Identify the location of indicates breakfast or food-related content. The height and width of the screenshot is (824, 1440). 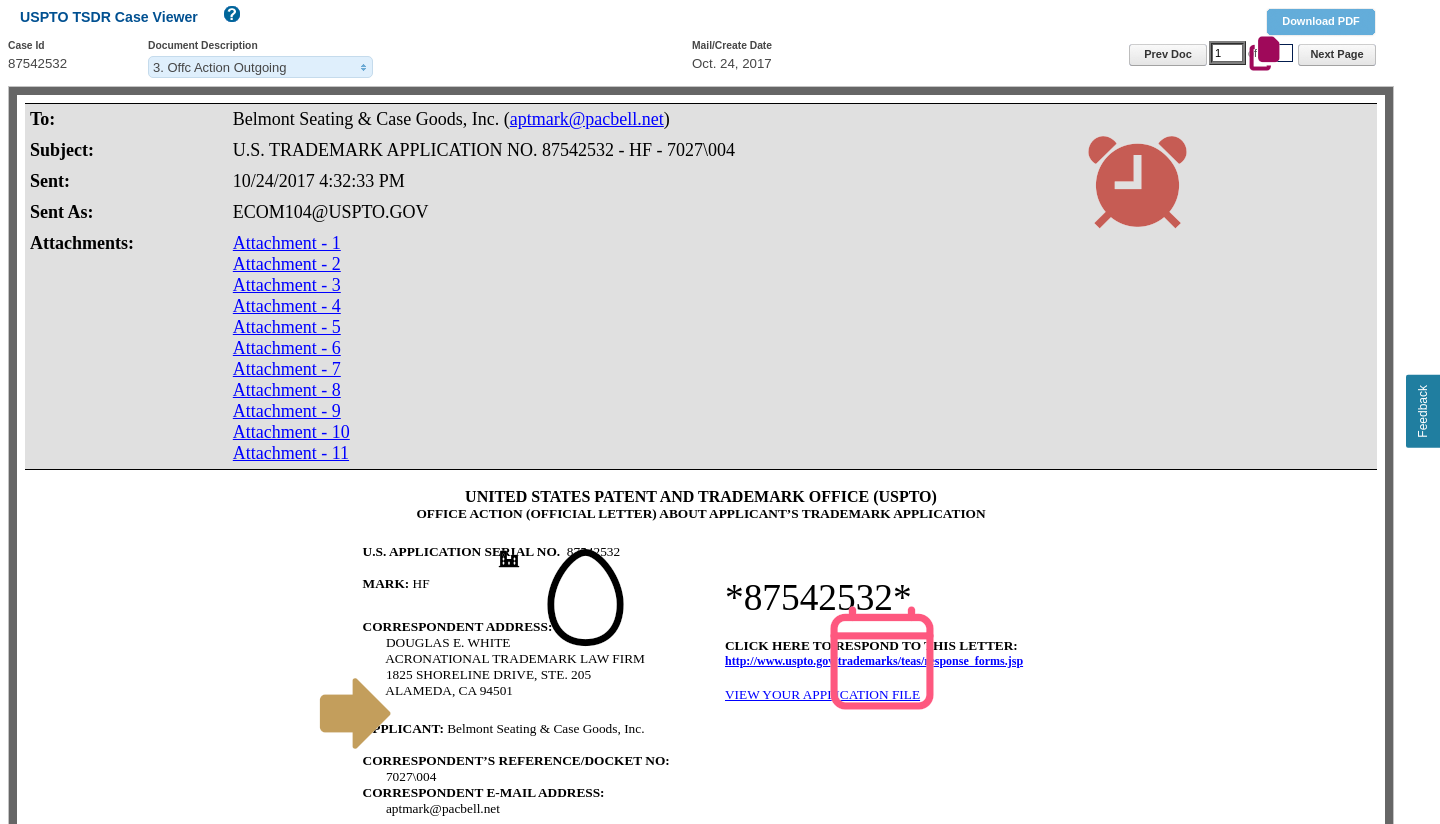
(585, 597).